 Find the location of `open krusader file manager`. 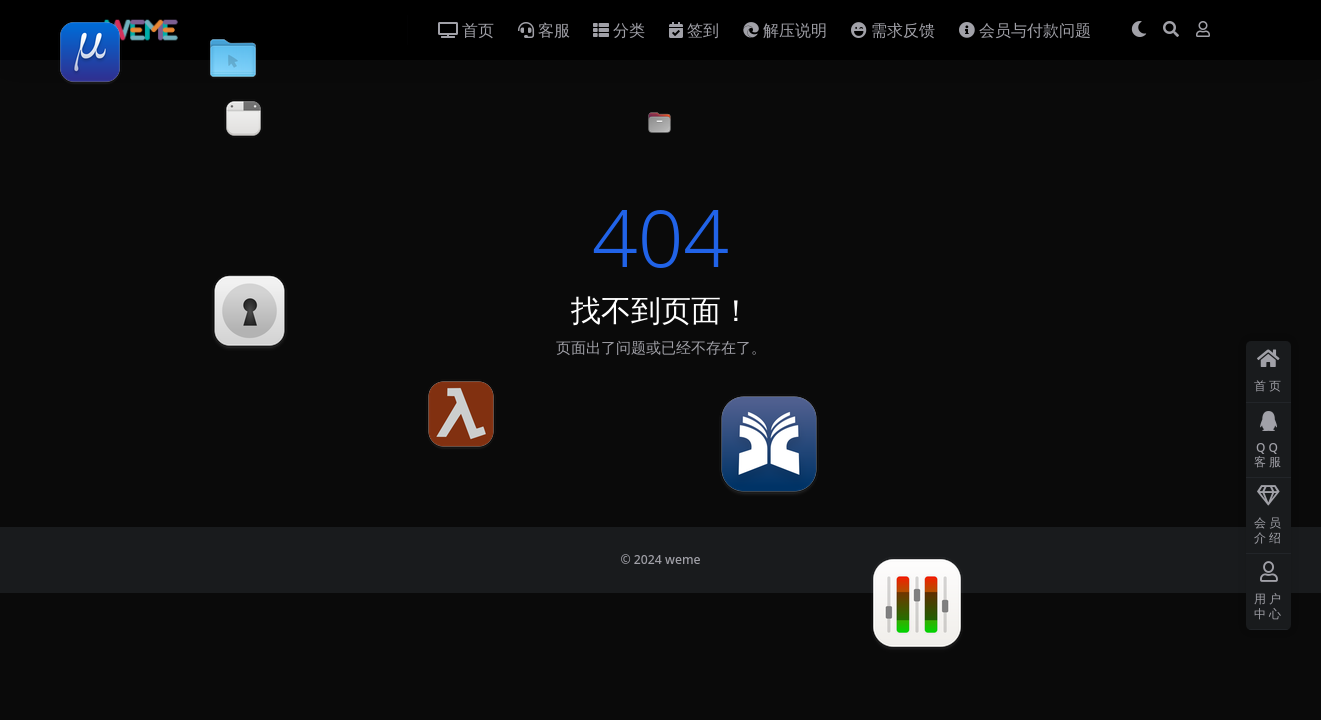

open krusader file manager is located at coordinates (233, 58).